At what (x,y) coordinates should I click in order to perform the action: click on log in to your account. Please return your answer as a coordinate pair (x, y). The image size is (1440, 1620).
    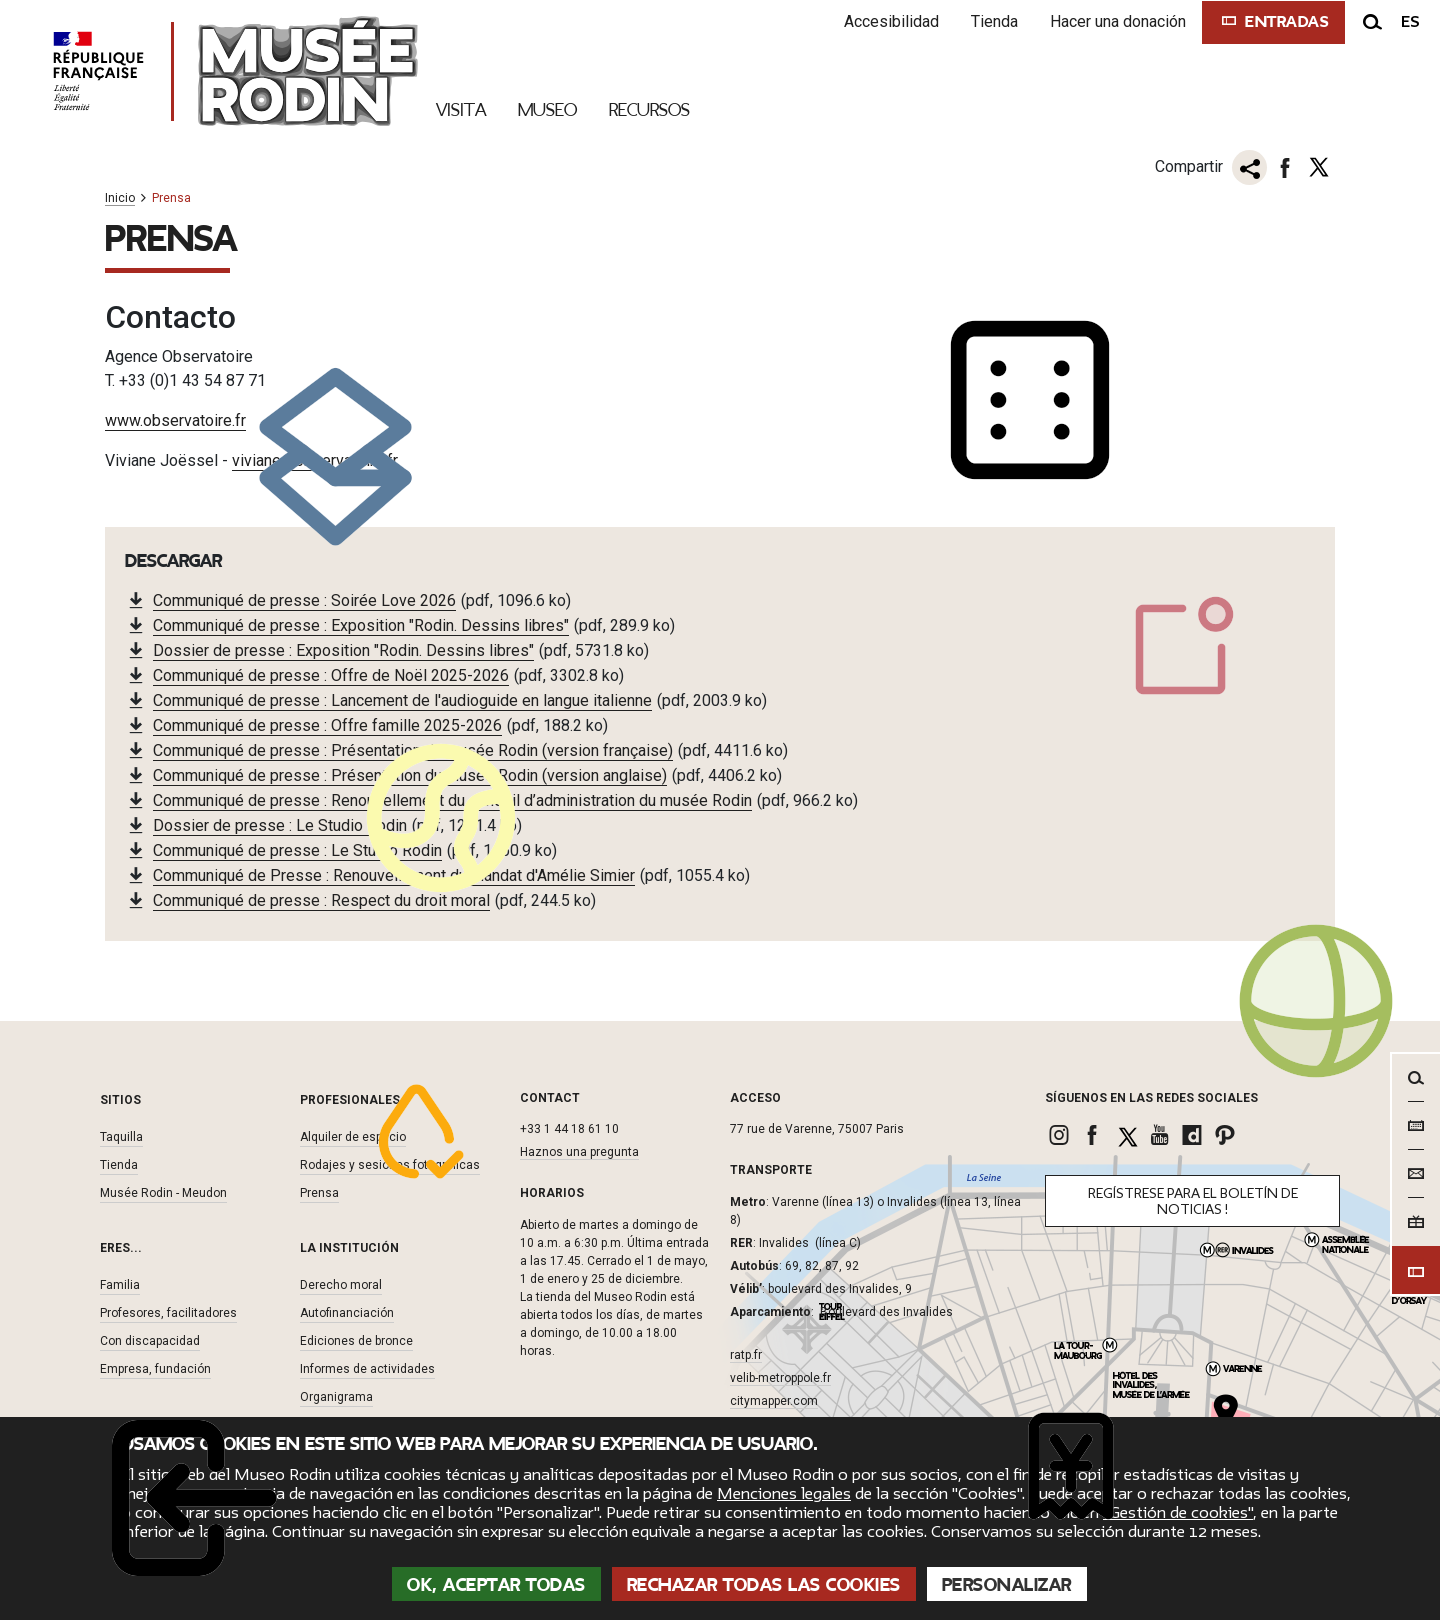
    Looking at the image, I should click on (190, 1498).